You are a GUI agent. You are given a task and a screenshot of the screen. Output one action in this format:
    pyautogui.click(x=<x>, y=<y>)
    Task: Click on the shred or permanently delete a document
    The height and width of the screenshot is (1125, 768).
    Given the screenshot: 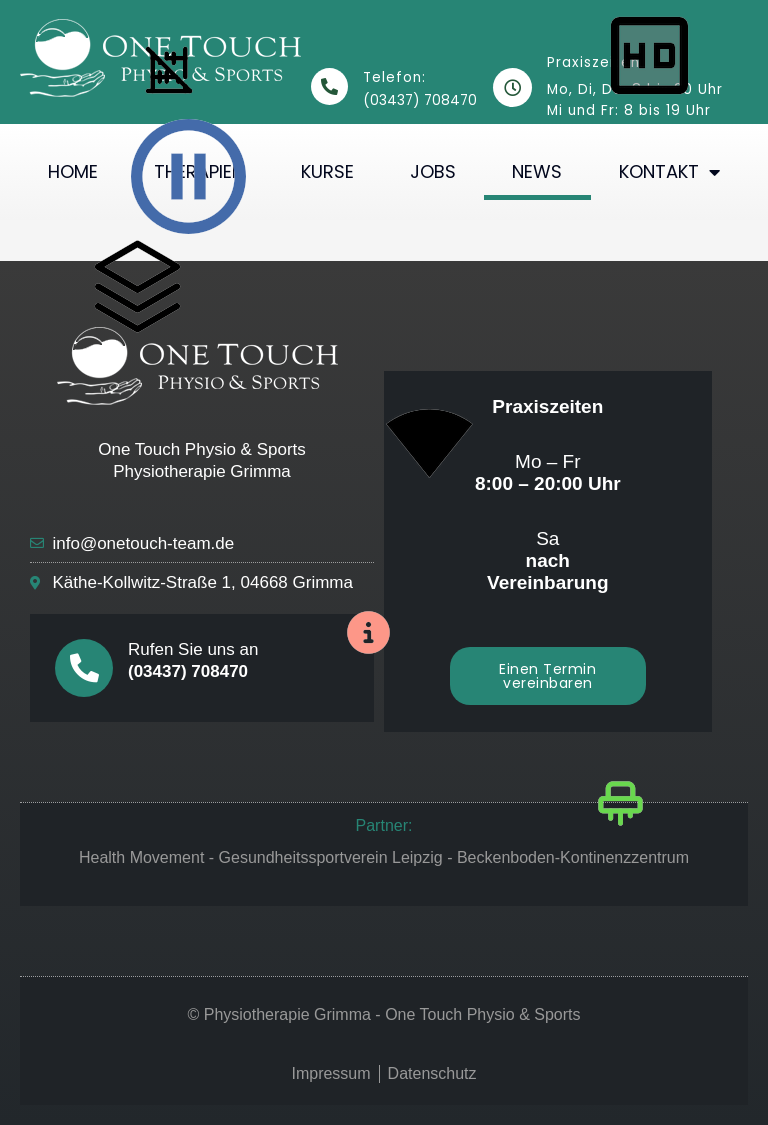 What is the action you would take?
    pyautogui.click(x=620, y=803)
    